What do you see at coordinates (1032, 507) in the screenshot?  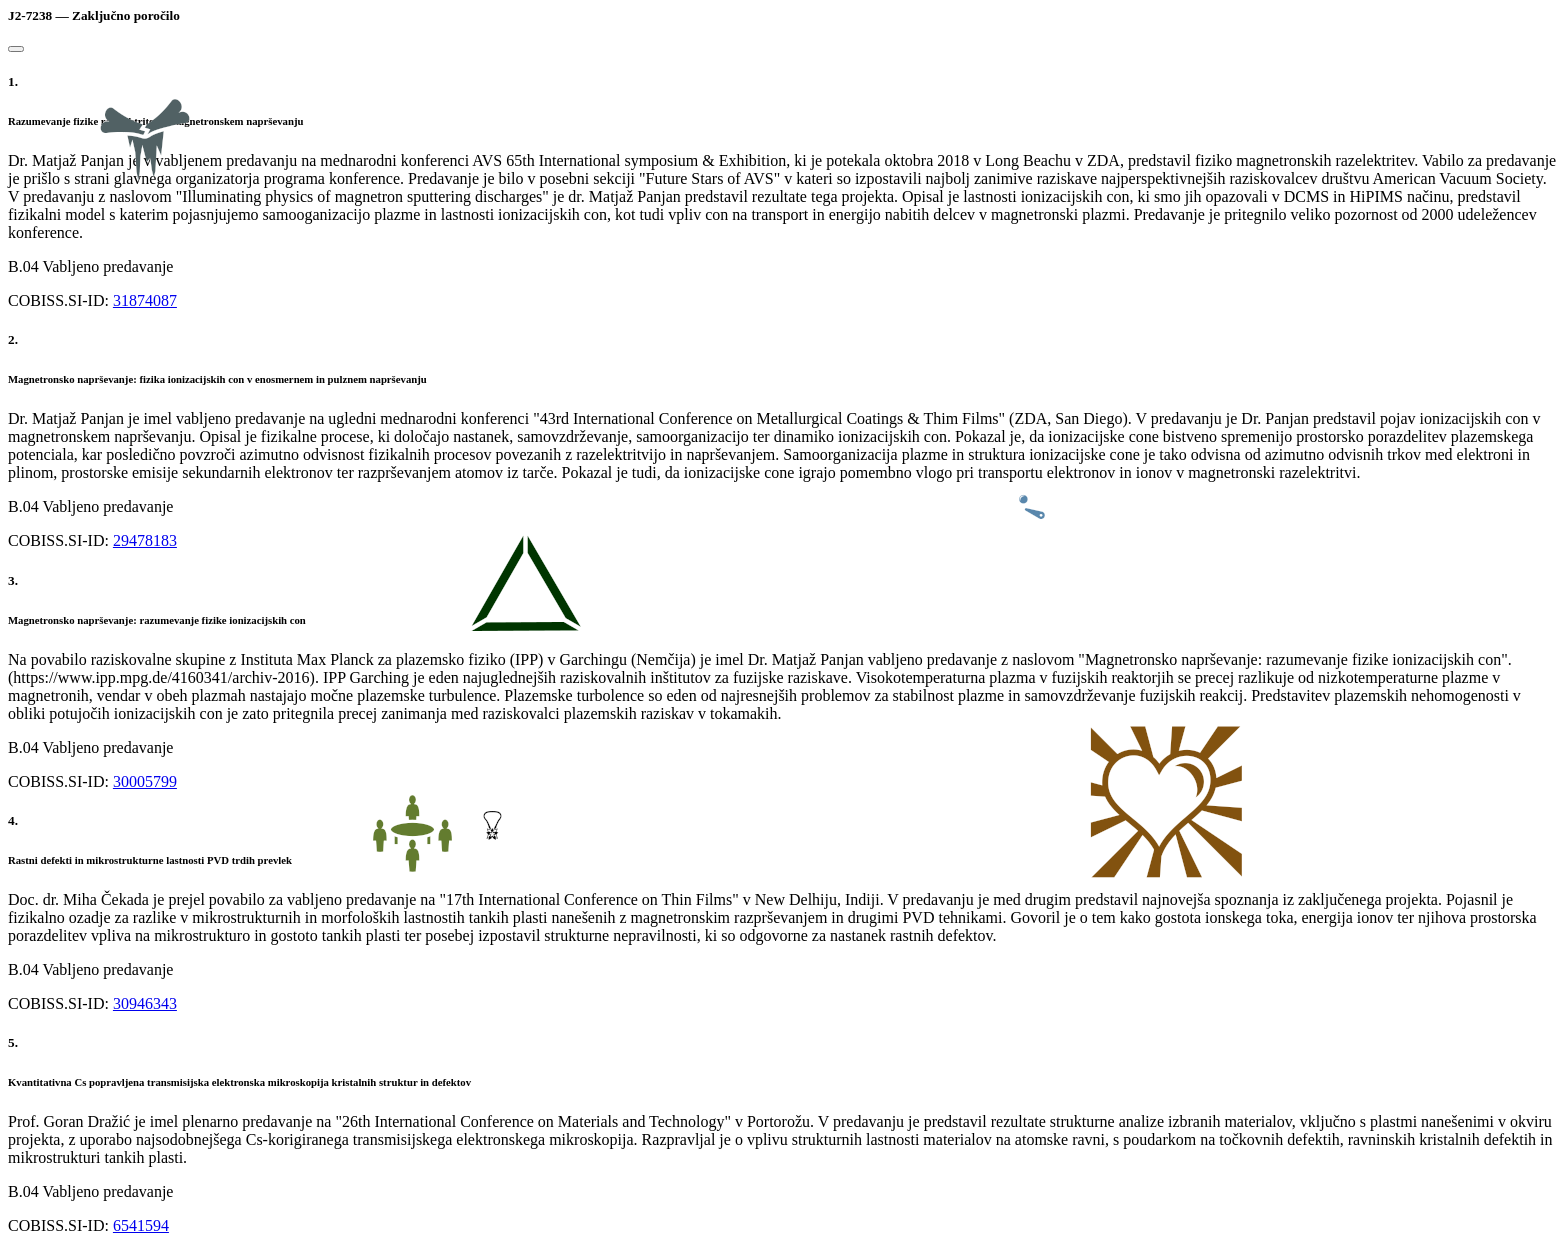 I see `play pinball game` at bounding box center [1032, 507].